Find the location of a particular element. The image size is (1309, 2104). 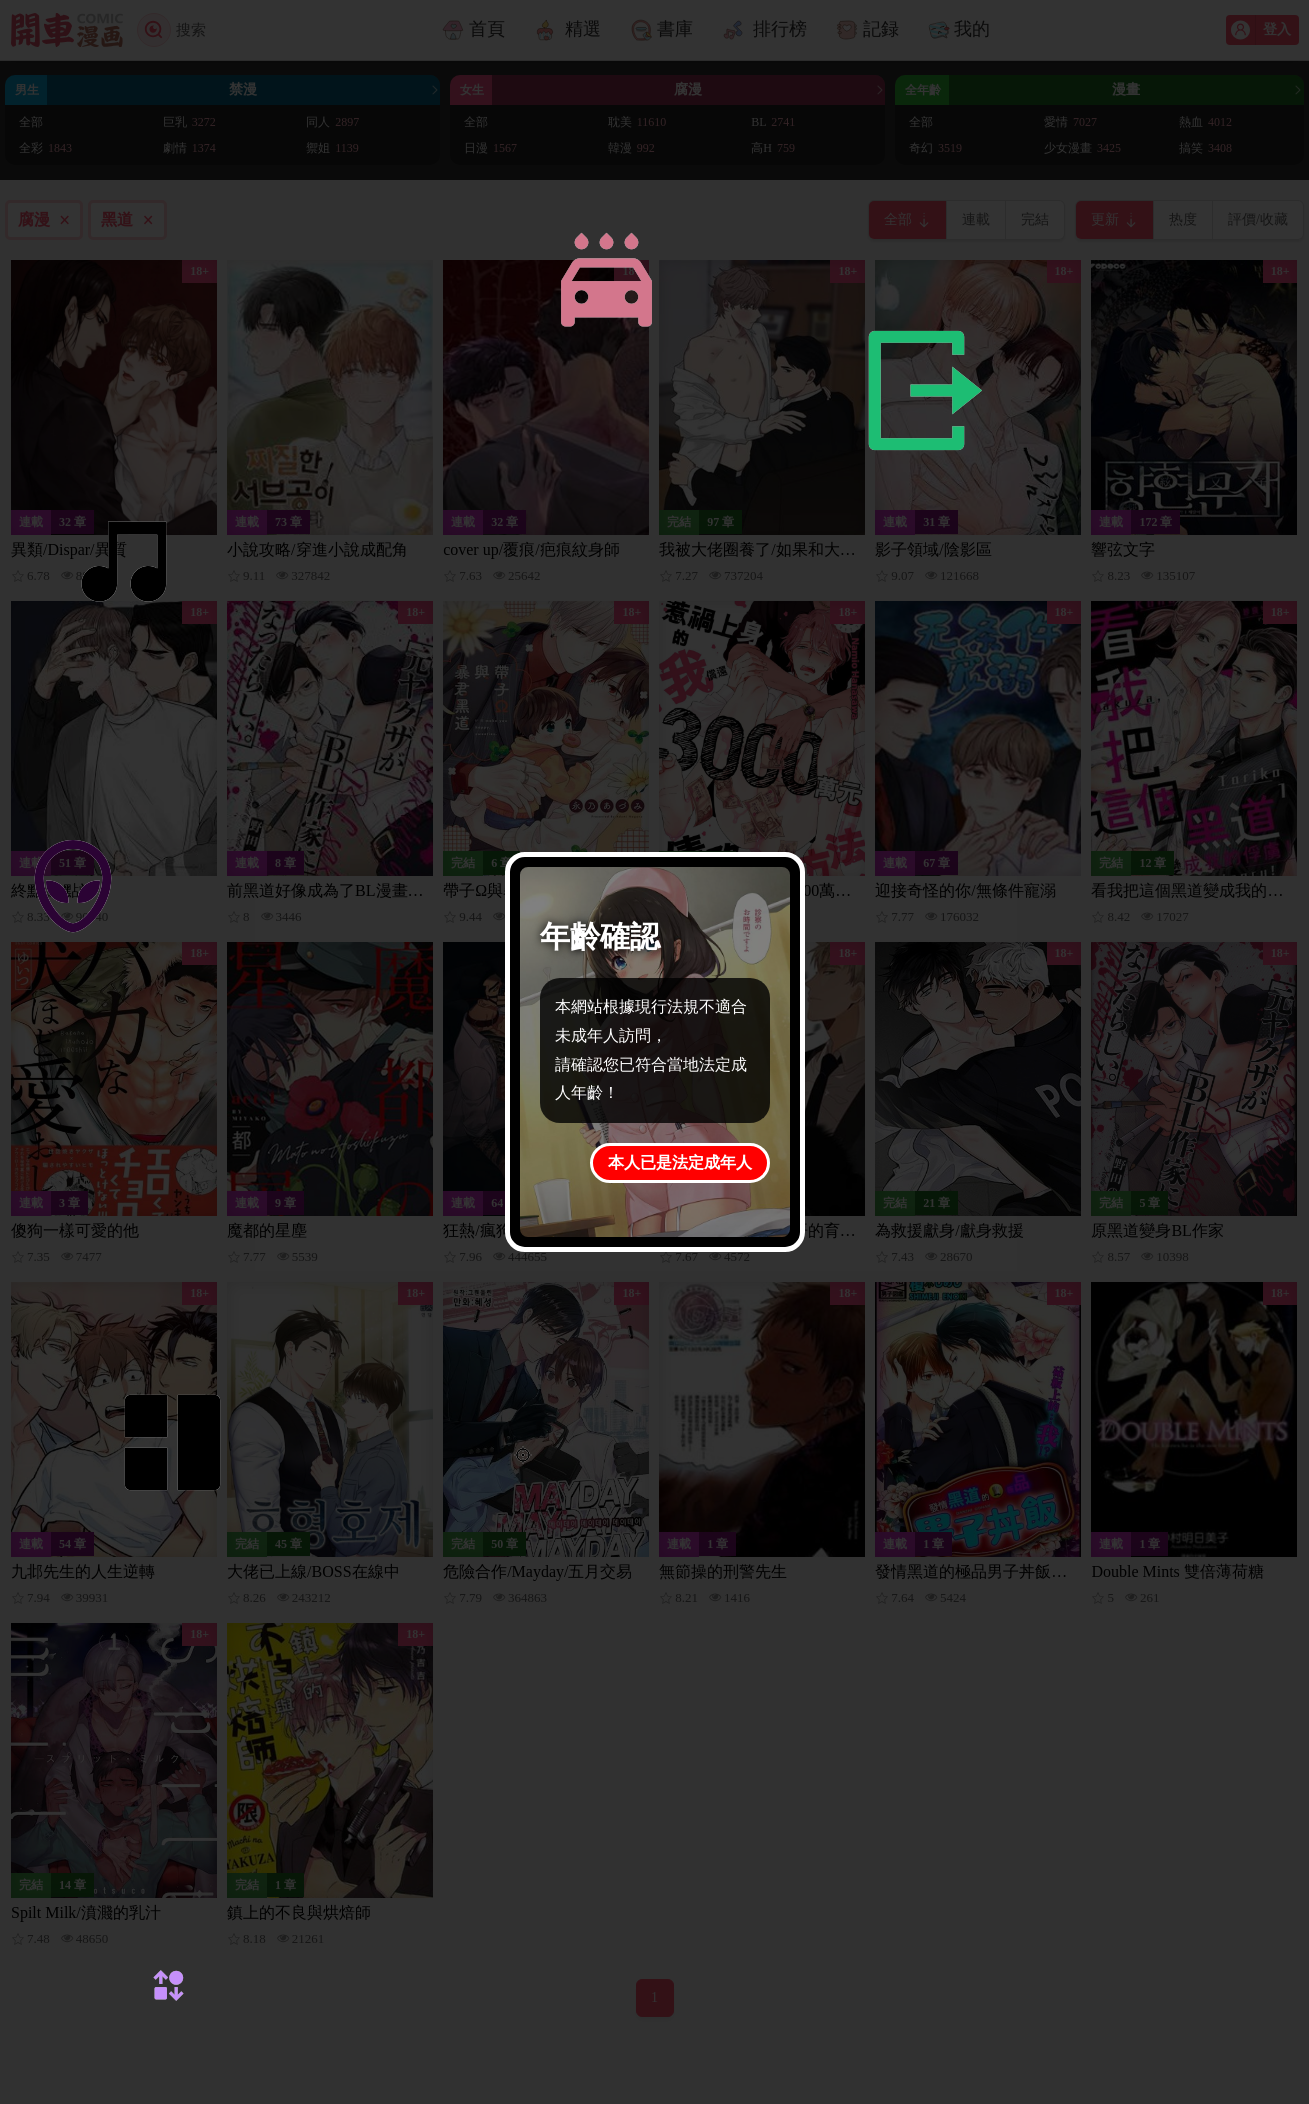

switch to grid layout view is located at coordinates (172, 1442).